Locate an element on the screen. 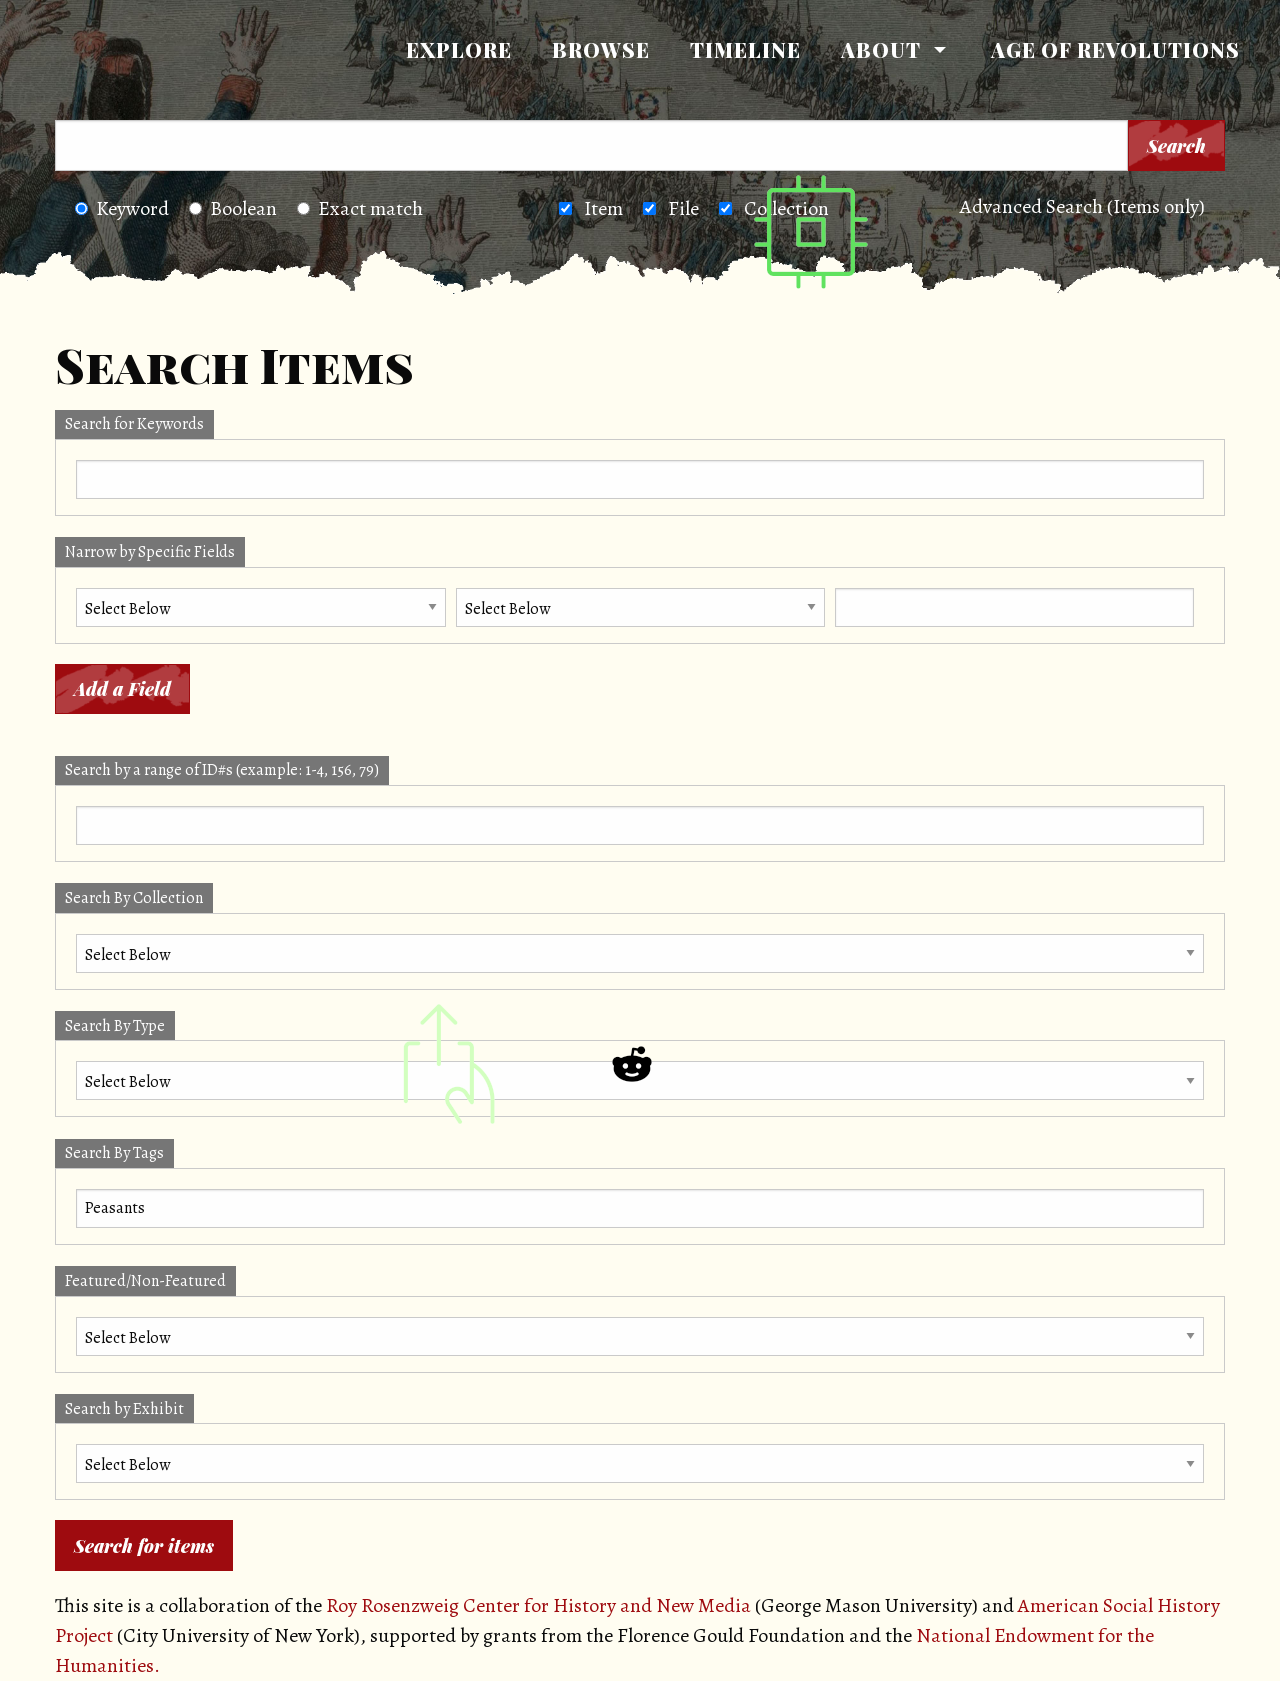 This screenshot has height=1681, width=1280. view CPU or processor information is located at coordinates (811, 232).